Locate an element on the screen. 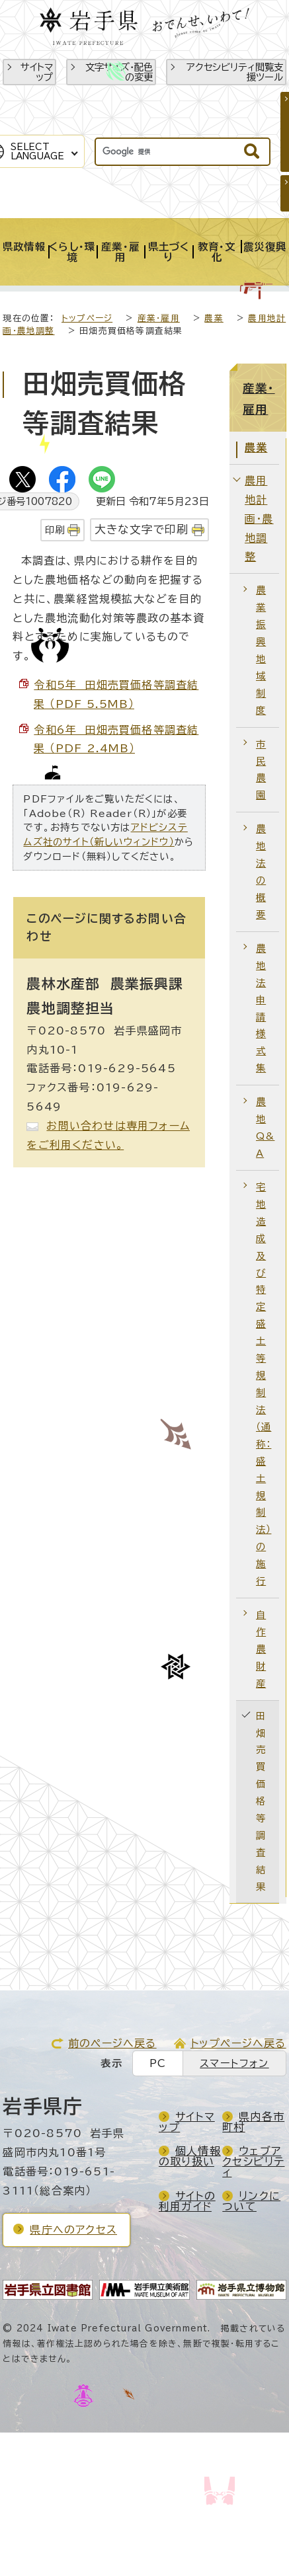  insect or creature type indicator in a game interface is located at coordinates (50, 644).